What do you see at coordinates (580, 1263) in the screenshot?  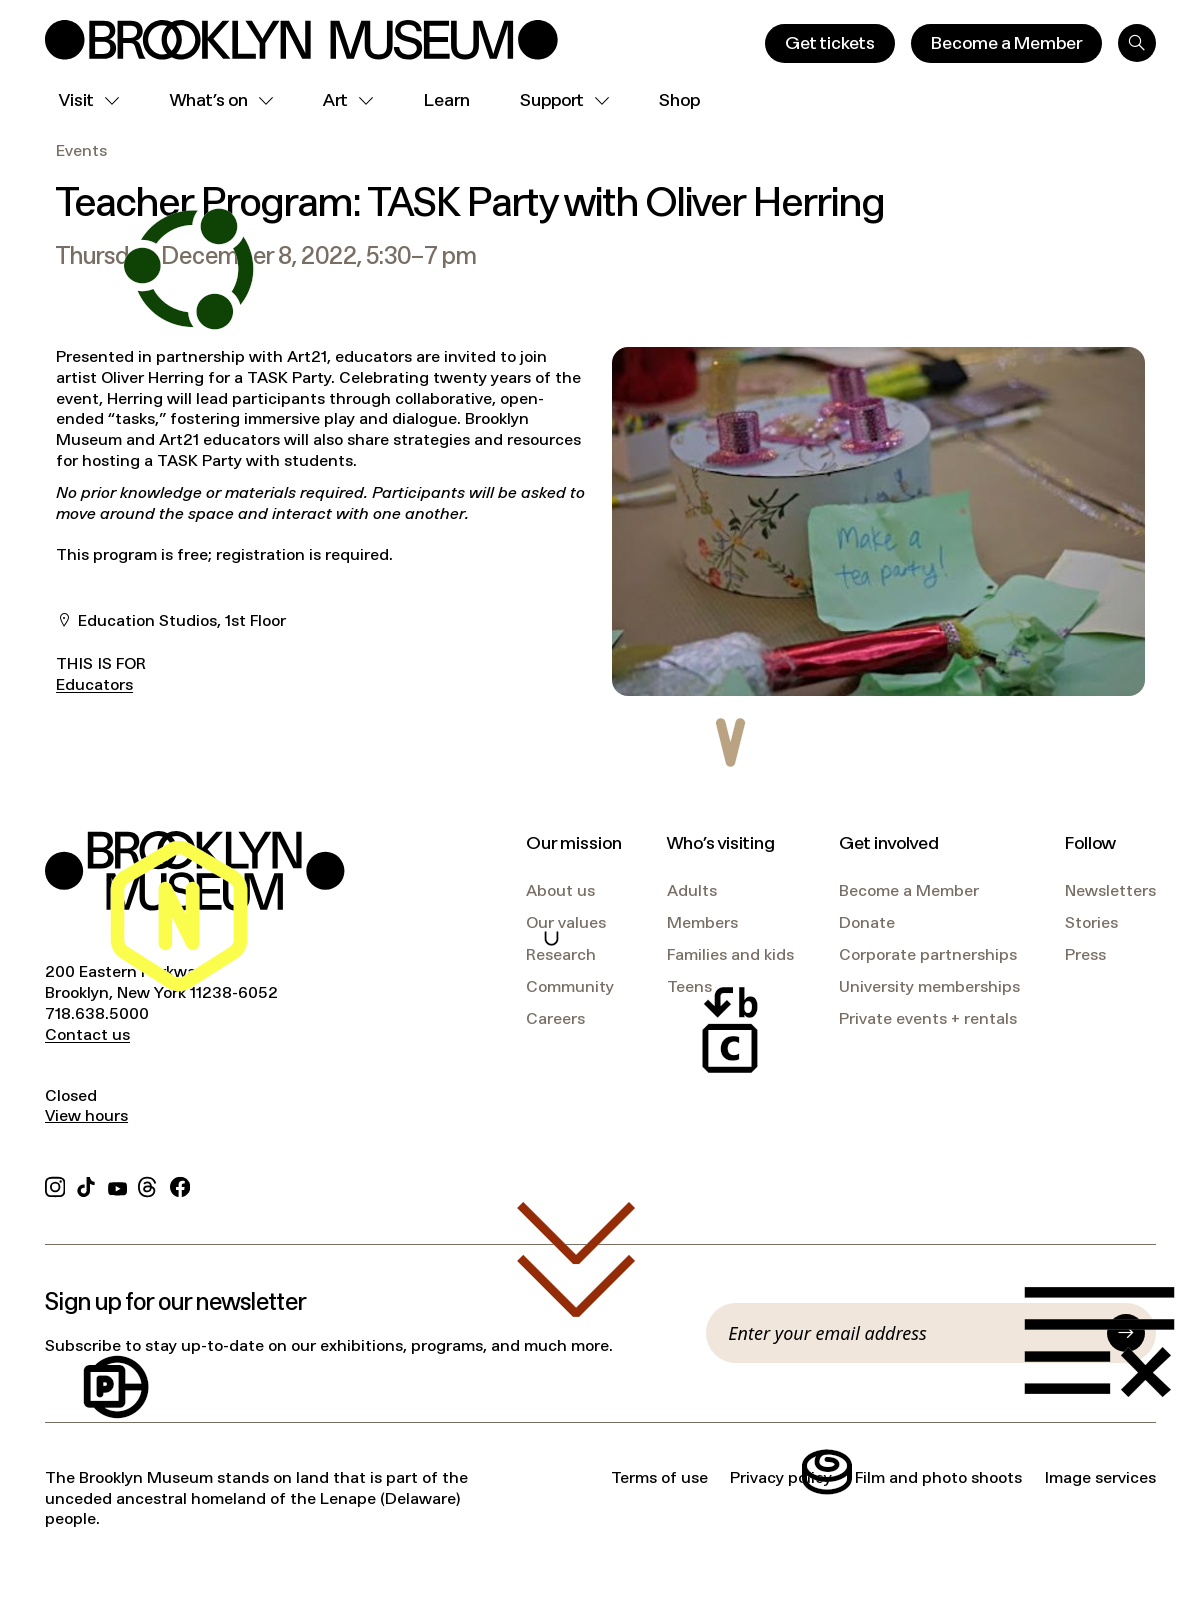 I see `expand collapsed content below` at bounding box center [580, 1263].